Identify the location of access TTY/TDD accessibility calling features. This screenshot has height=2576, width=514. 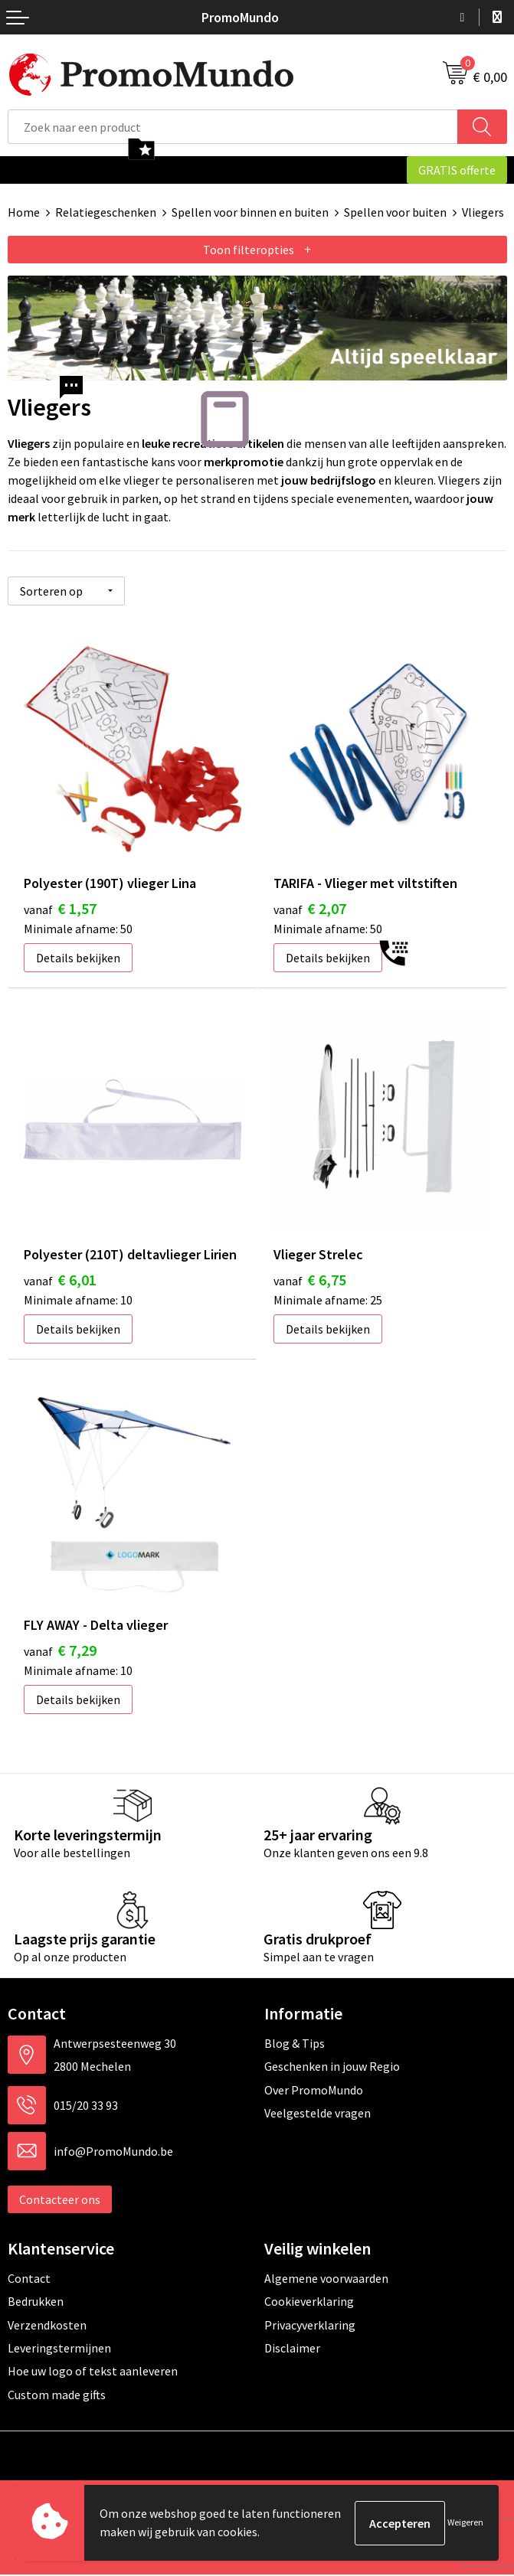
(394, 953).